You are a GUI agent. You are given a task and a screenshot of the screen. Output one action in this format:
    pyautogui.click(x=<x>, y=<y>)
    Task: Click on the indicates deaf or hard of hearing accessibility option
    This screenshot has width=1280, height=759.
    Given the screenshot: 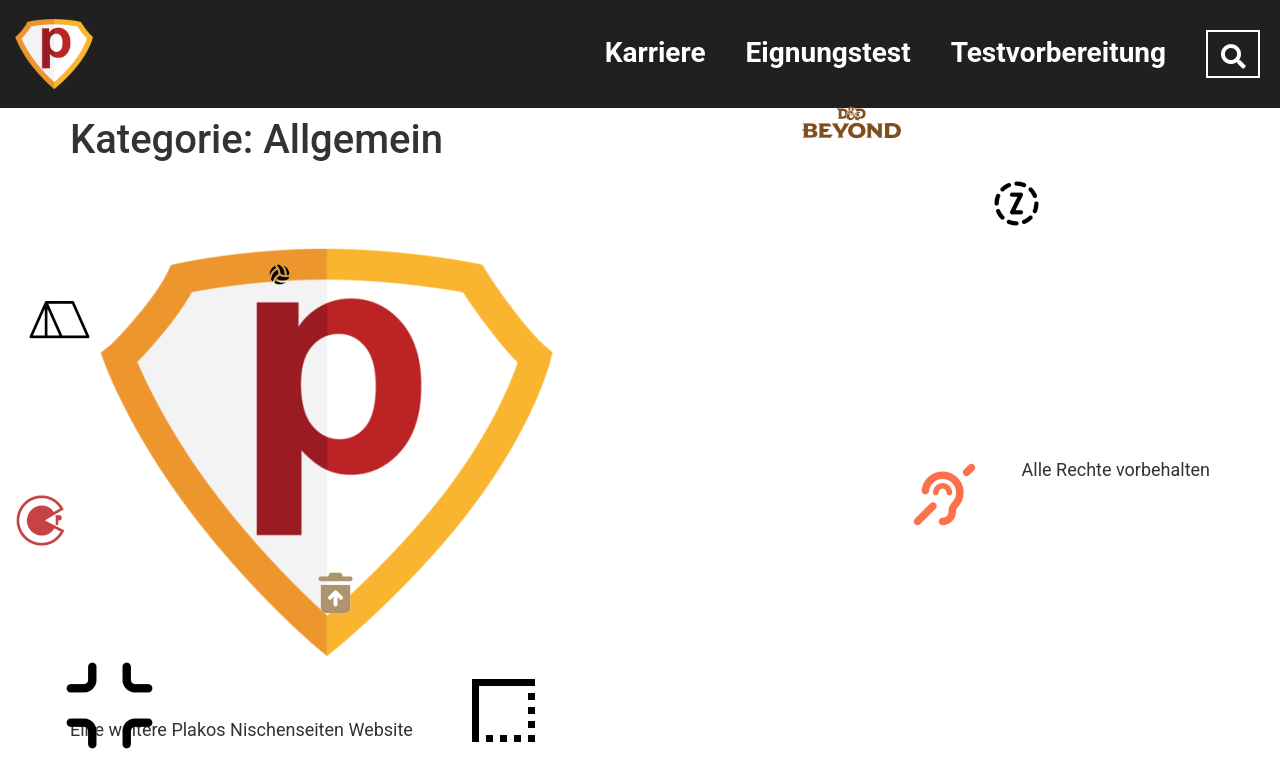 What is the action you would take?
    pyautogui.click(x=944, y=494)
    